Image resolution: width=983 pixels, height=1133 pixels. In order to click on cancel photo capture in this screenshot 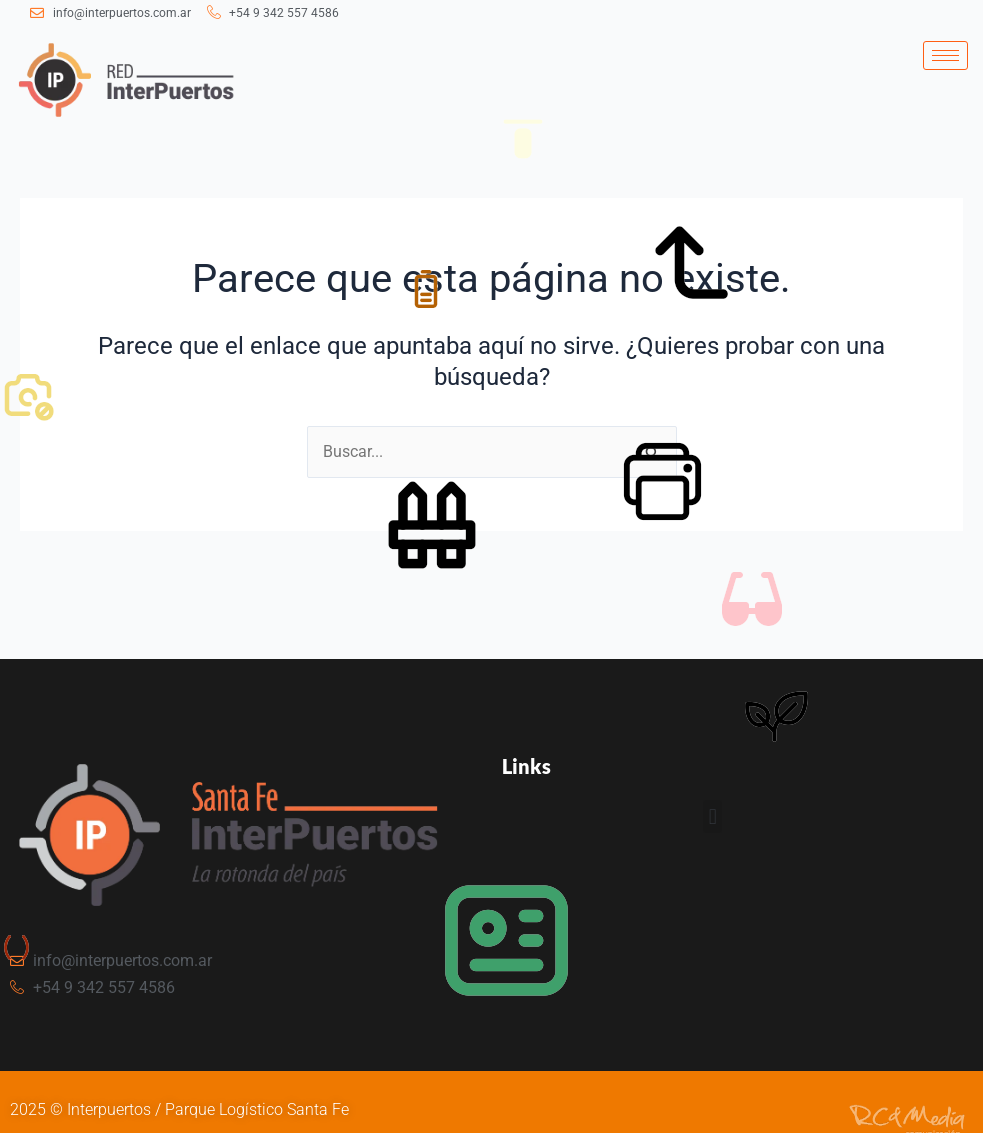, I will do `click(28, 395)`.